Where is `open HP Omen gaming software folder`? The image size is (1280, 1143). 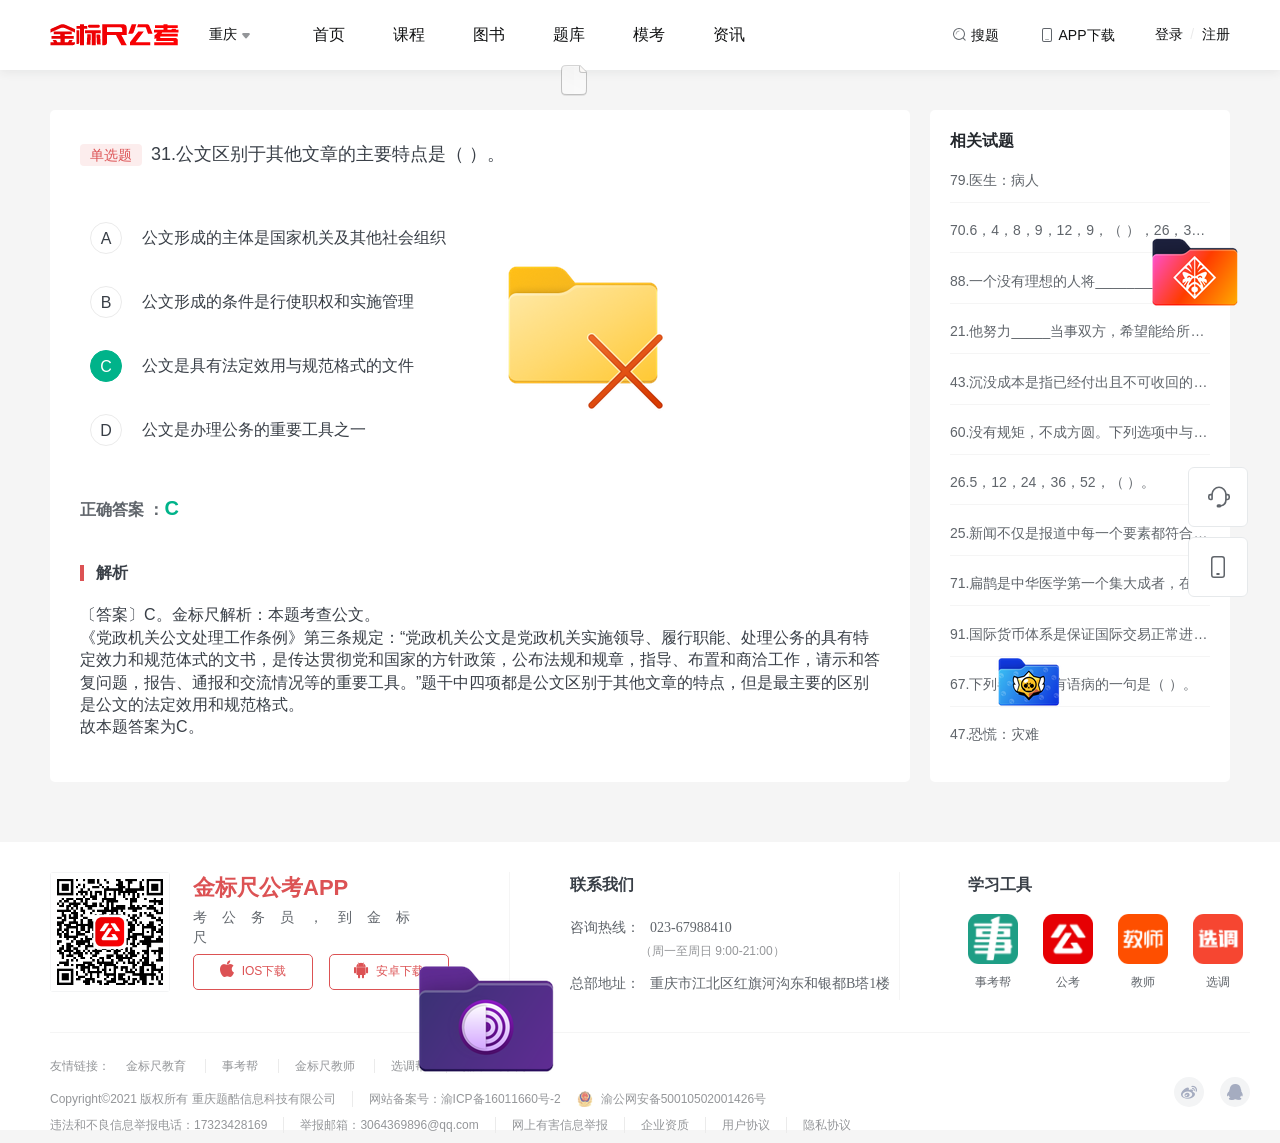 open HP Omen gaming software folder is located at coordinates (1194, 274).